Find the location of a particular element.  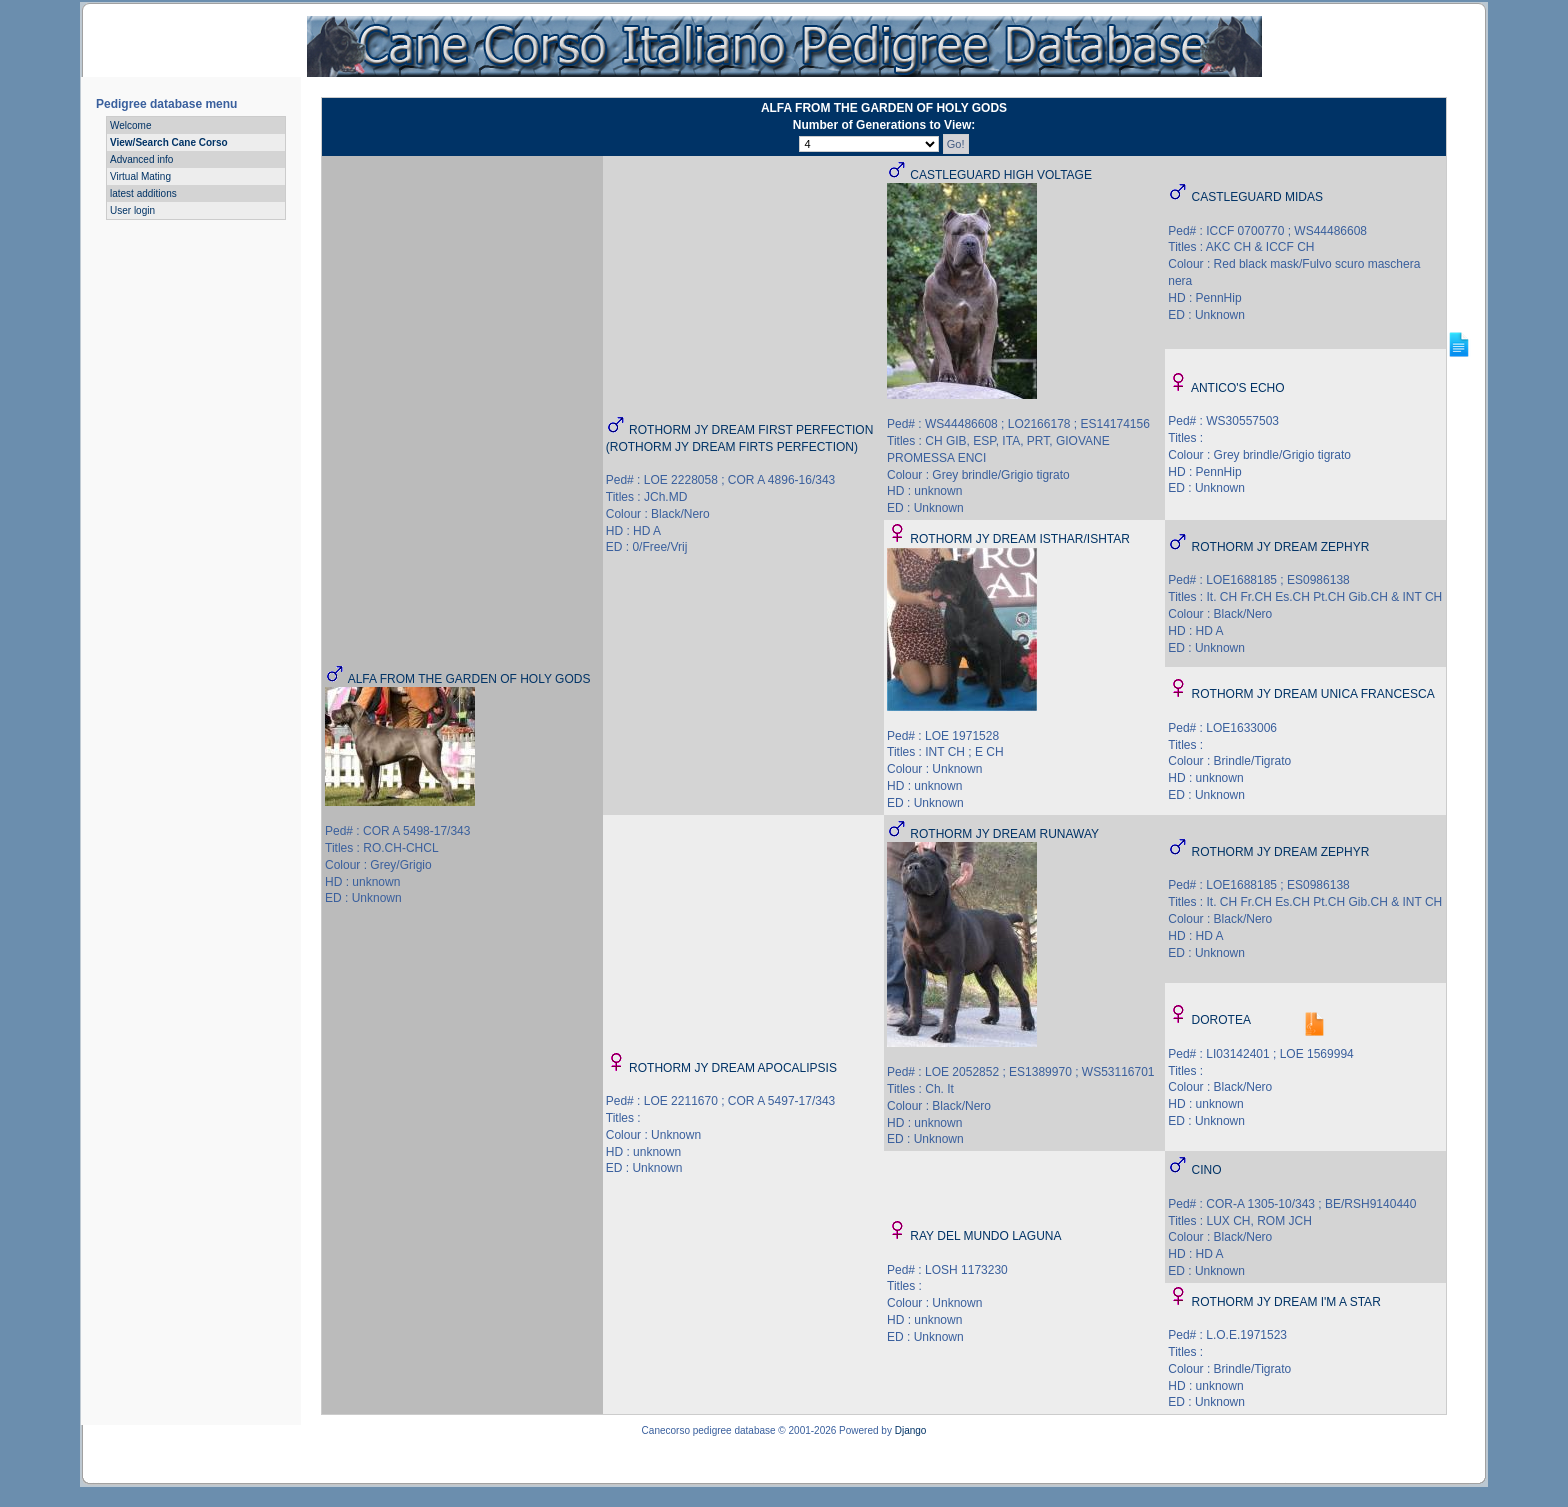

open a text document or word processing file is located at coordinates (1459, 345).